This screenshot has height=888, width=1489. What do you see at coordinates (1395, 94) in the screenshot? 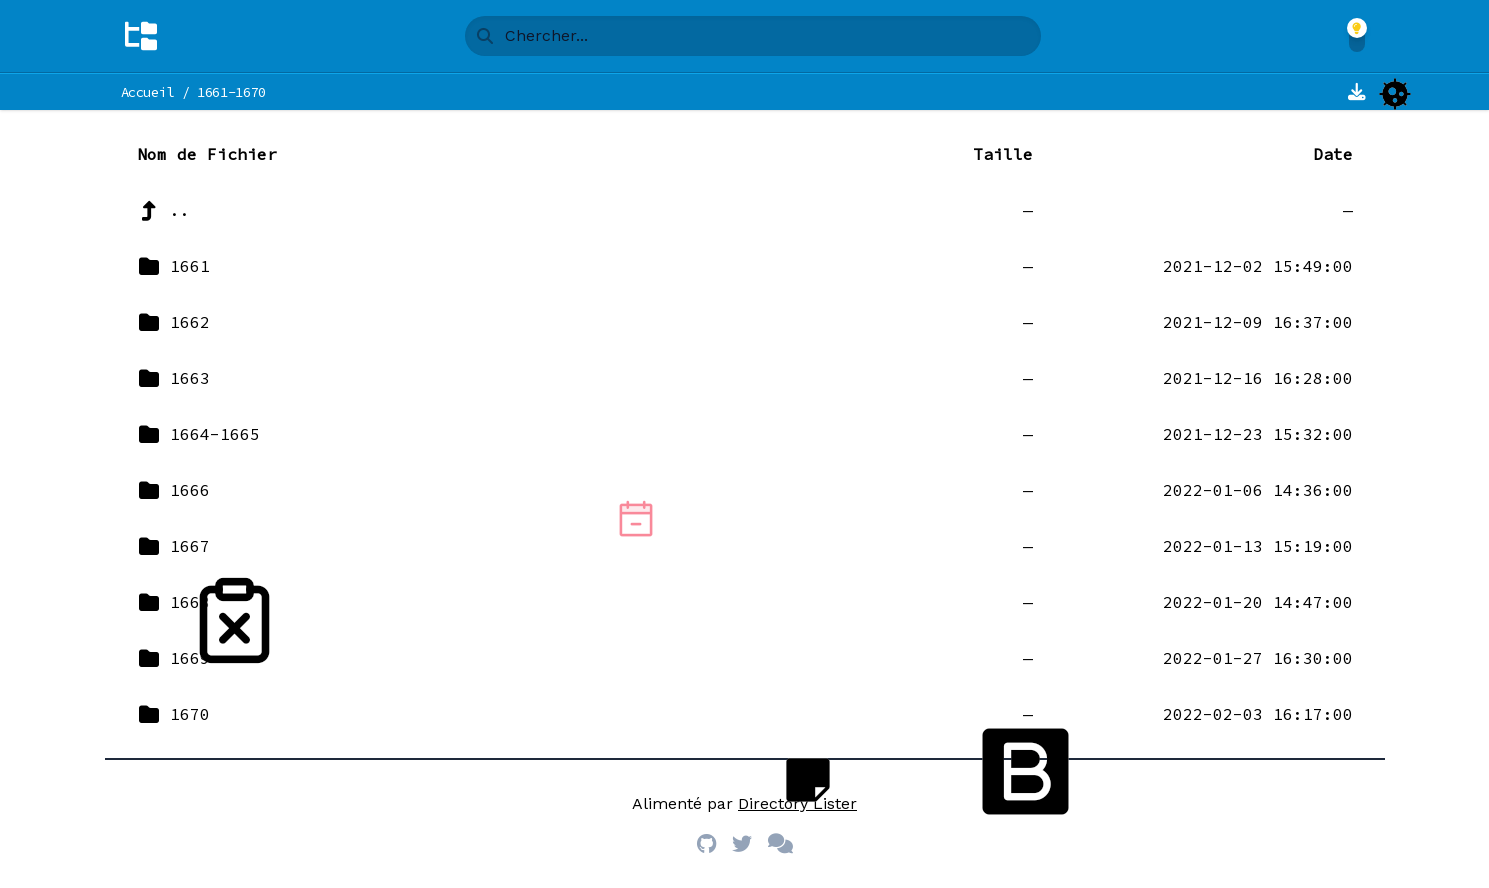
I see `indicates virus or malware detected` at bounding box center [1395, 94].